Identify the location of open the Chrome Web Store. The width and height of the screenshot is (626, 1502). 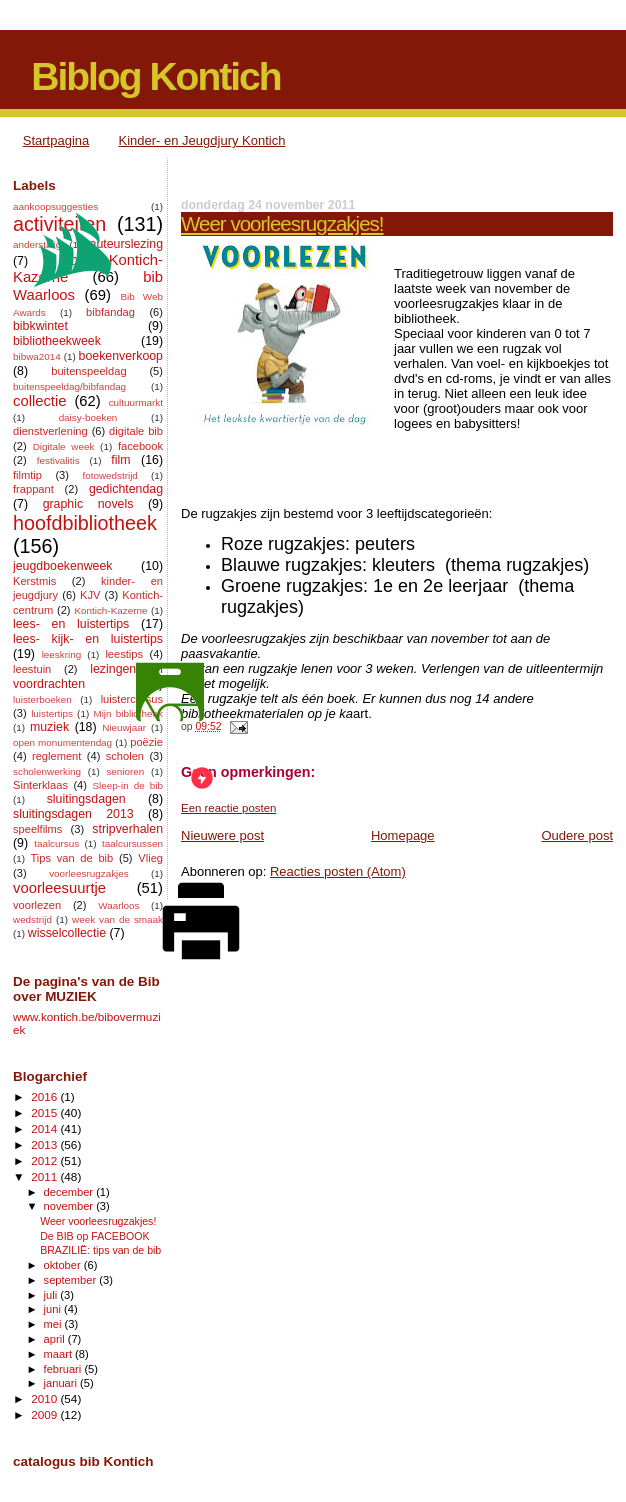
(170, 692).